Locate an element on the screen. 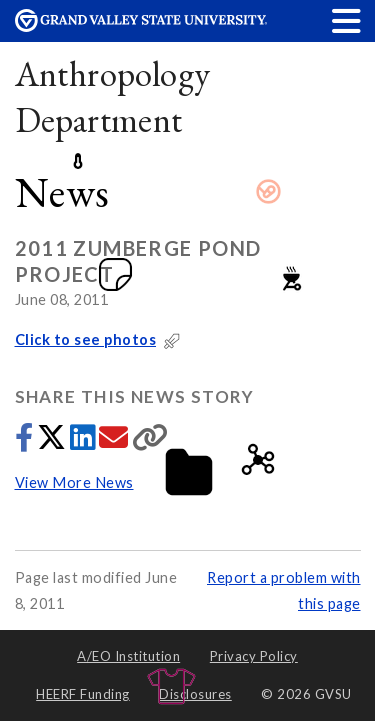  open folder to view files is located at coordinates (189, 472).